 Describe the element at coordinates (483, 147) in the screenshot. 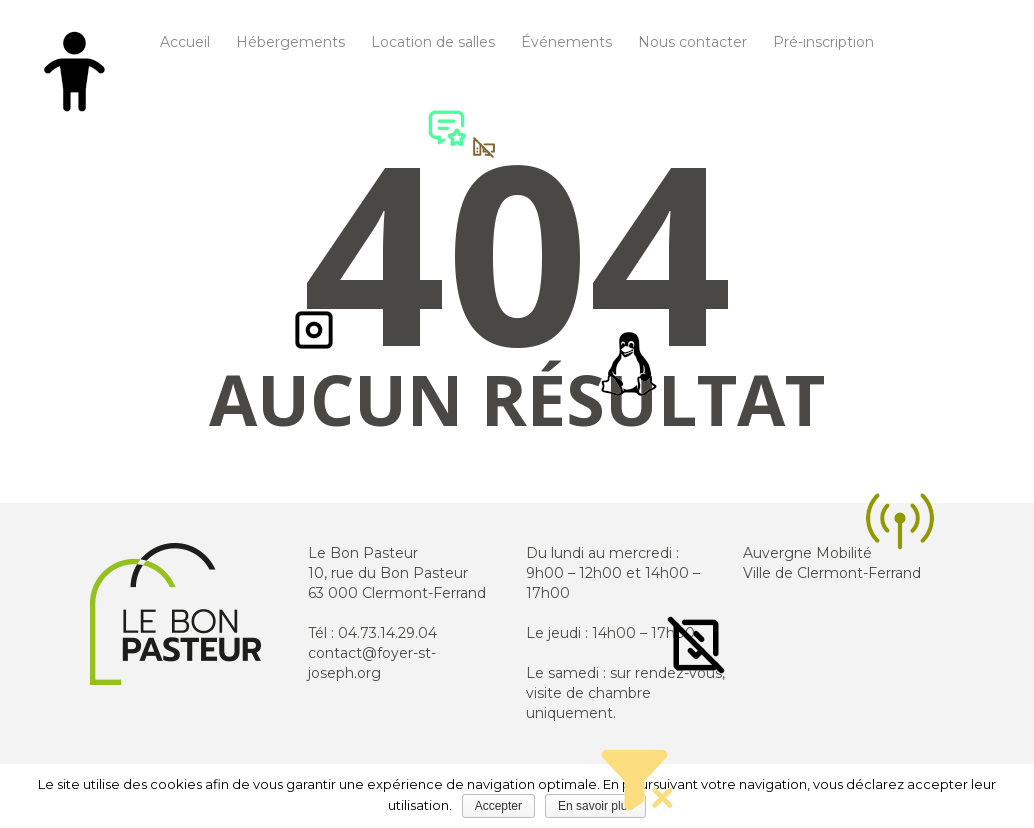

I see `indicates desktop computer is offline or disconnected` at that location.